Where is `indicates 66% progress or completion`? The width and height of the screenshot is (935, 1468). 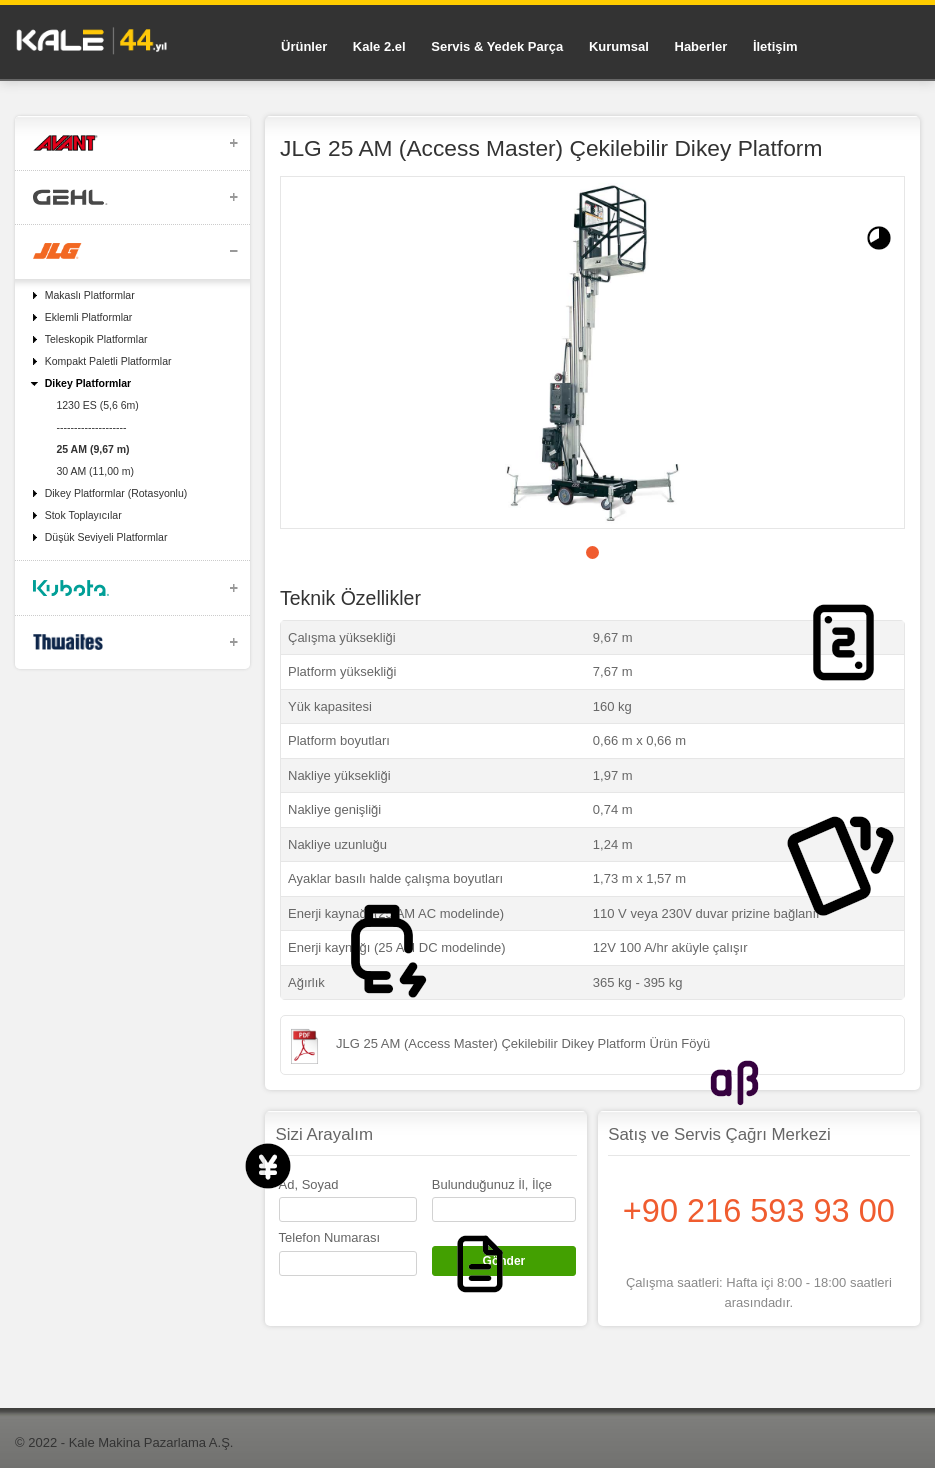 indicates 66% progress or completion is located at coordinates (879, 238).